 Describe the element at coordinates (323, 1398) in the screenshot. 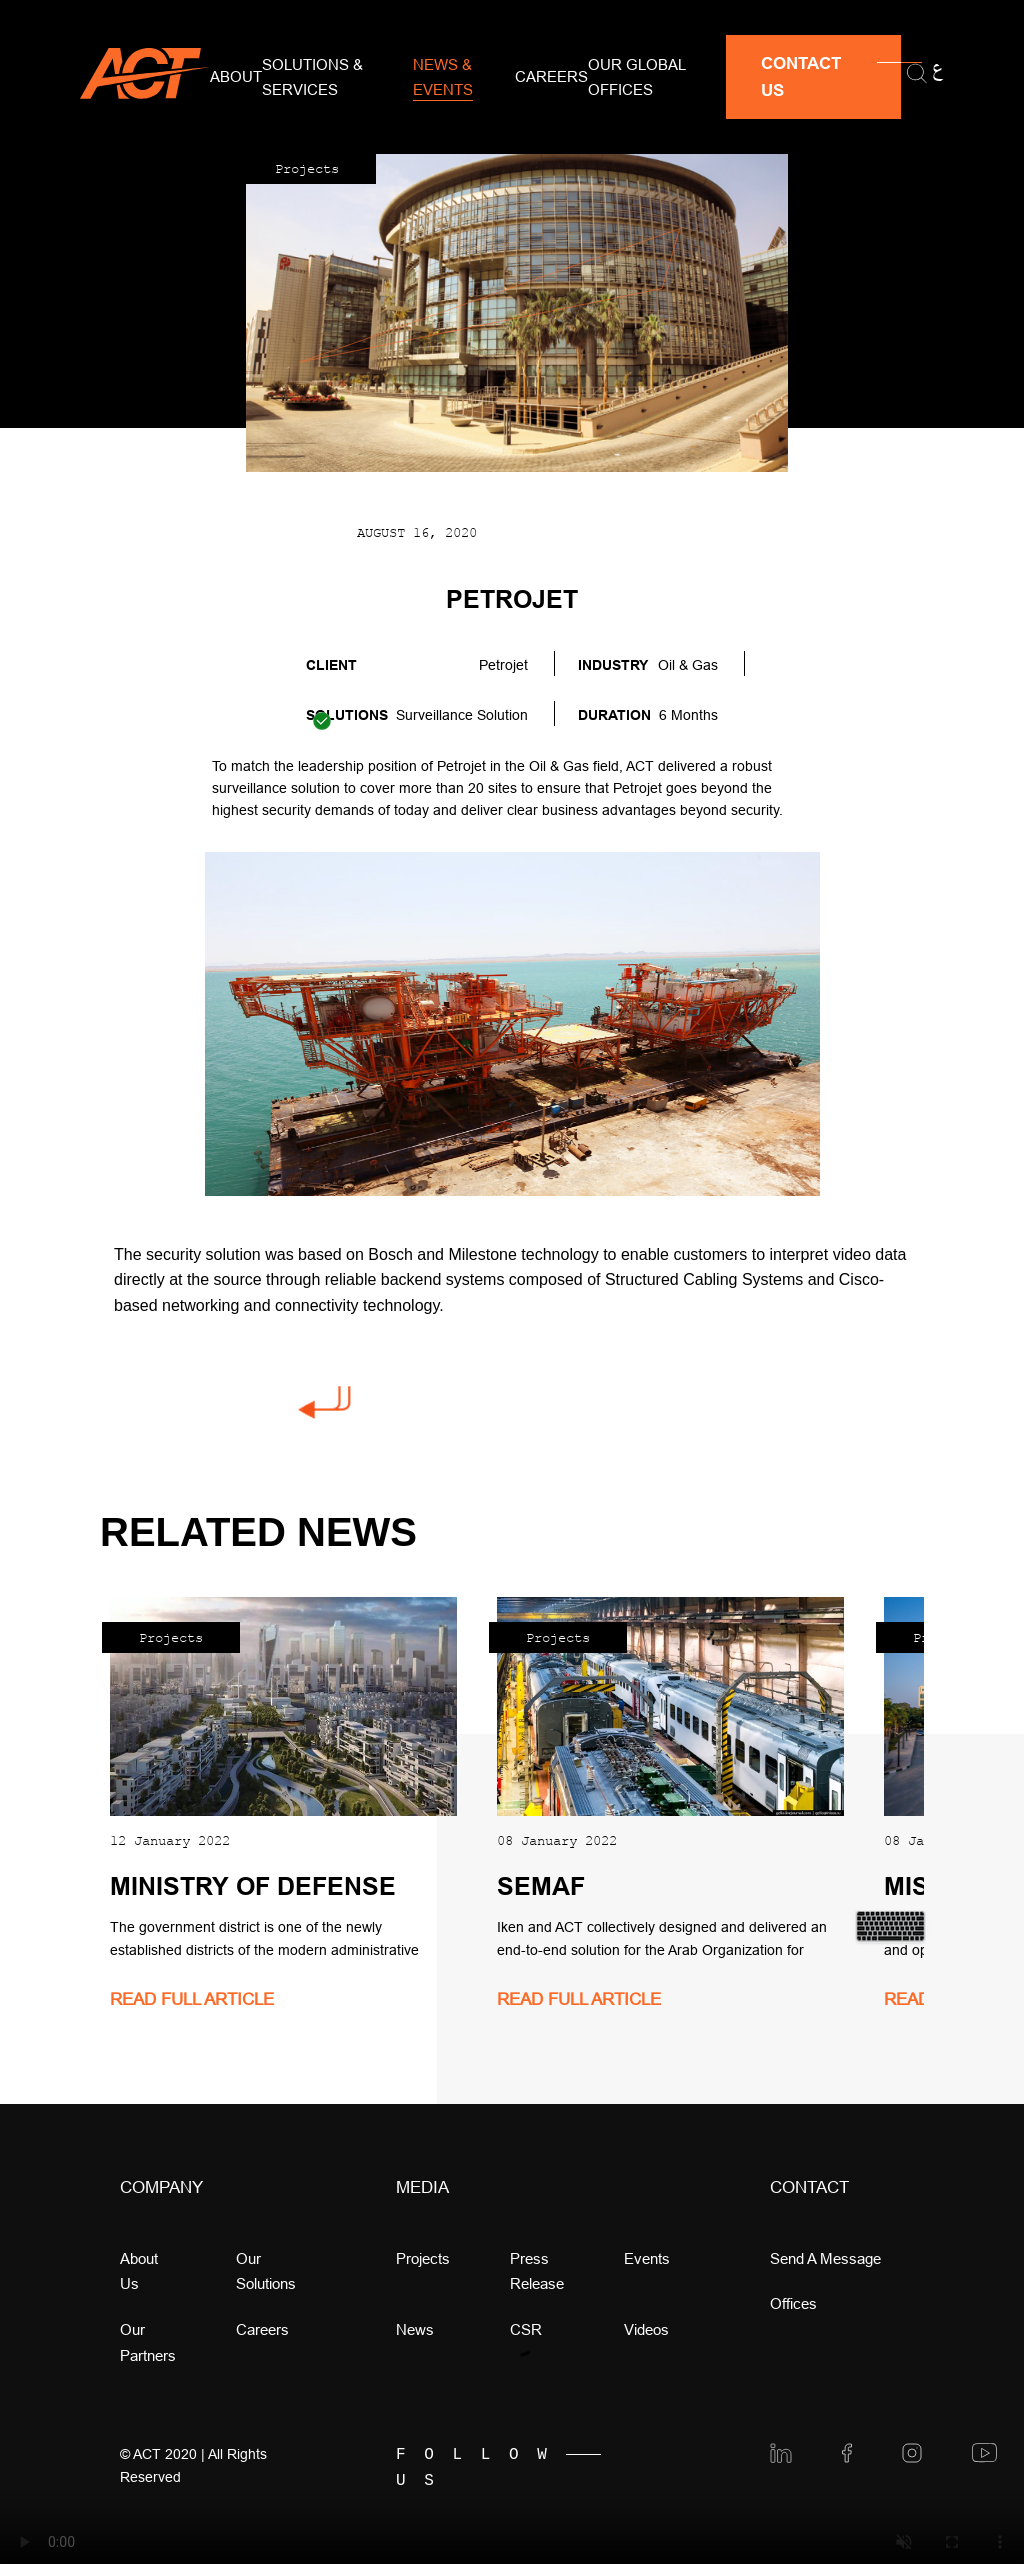

I see `reply to all recipients of an email` at that location.